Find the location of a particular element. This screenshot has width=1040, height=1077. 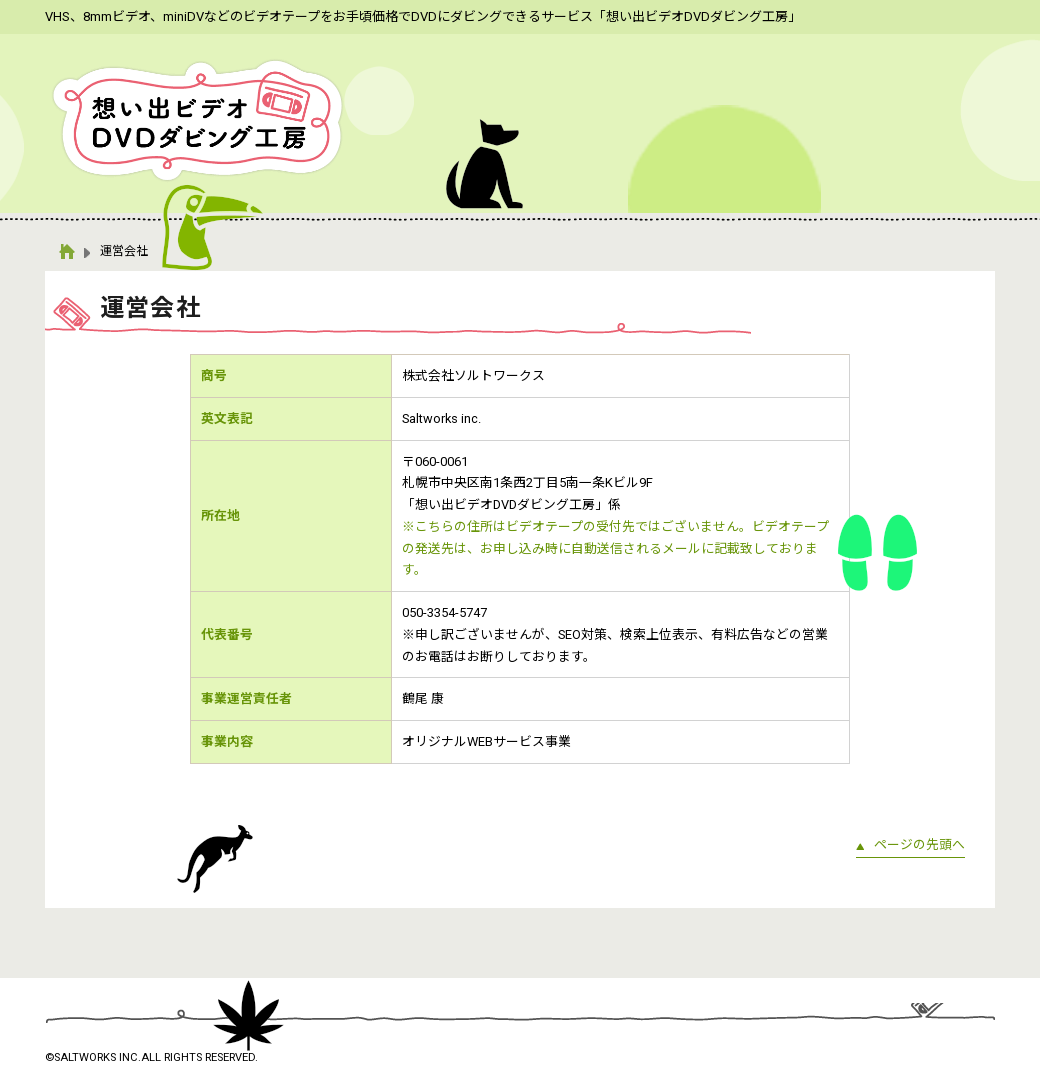

decorative toucan icon for a tropical-themed game or app is located at coordinates (212, 227).